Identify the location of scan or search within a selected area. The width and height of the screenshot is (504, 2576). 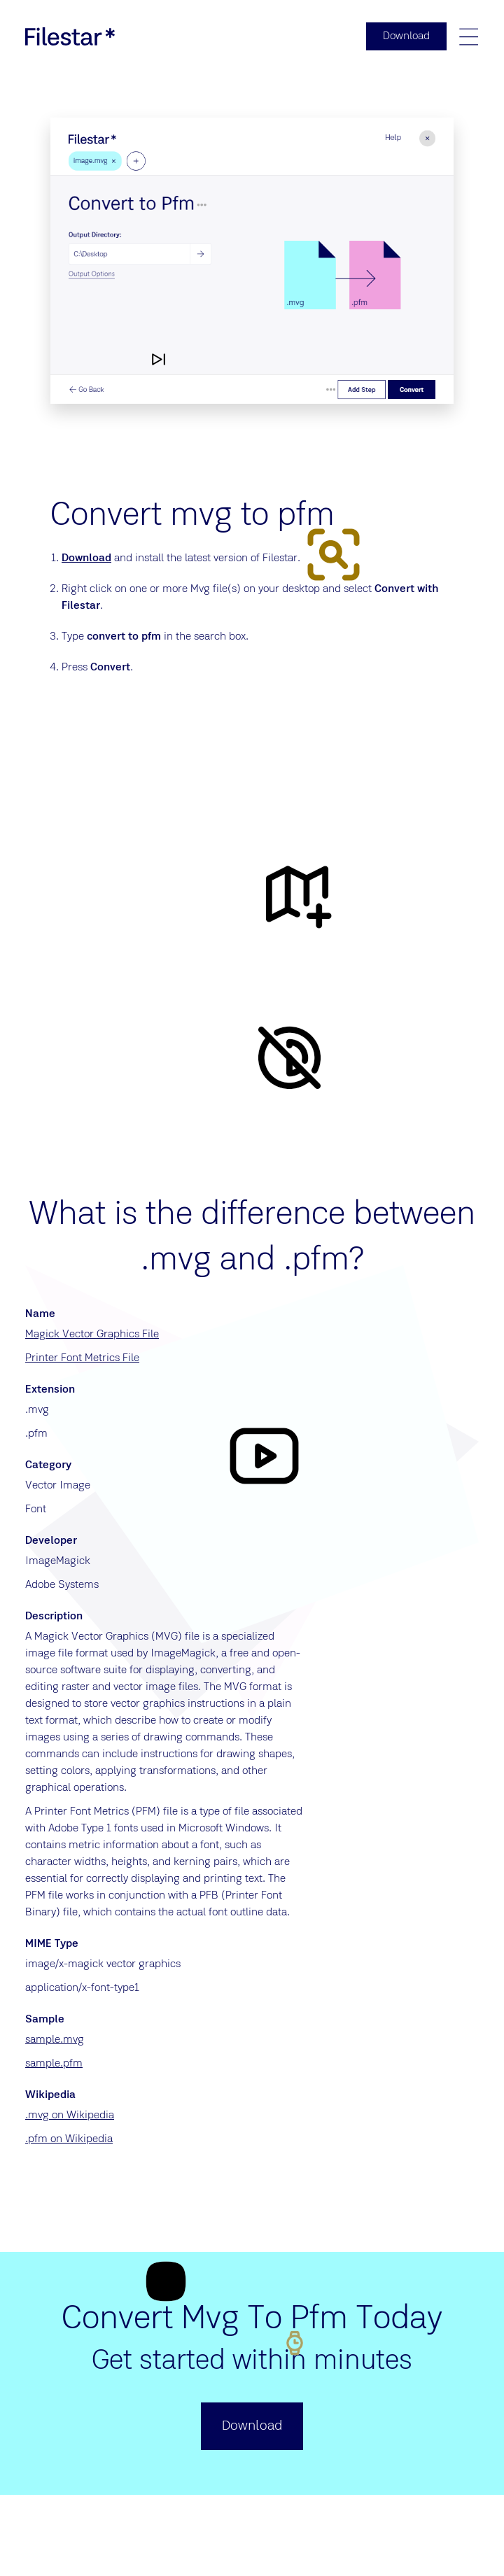
(333, 554).